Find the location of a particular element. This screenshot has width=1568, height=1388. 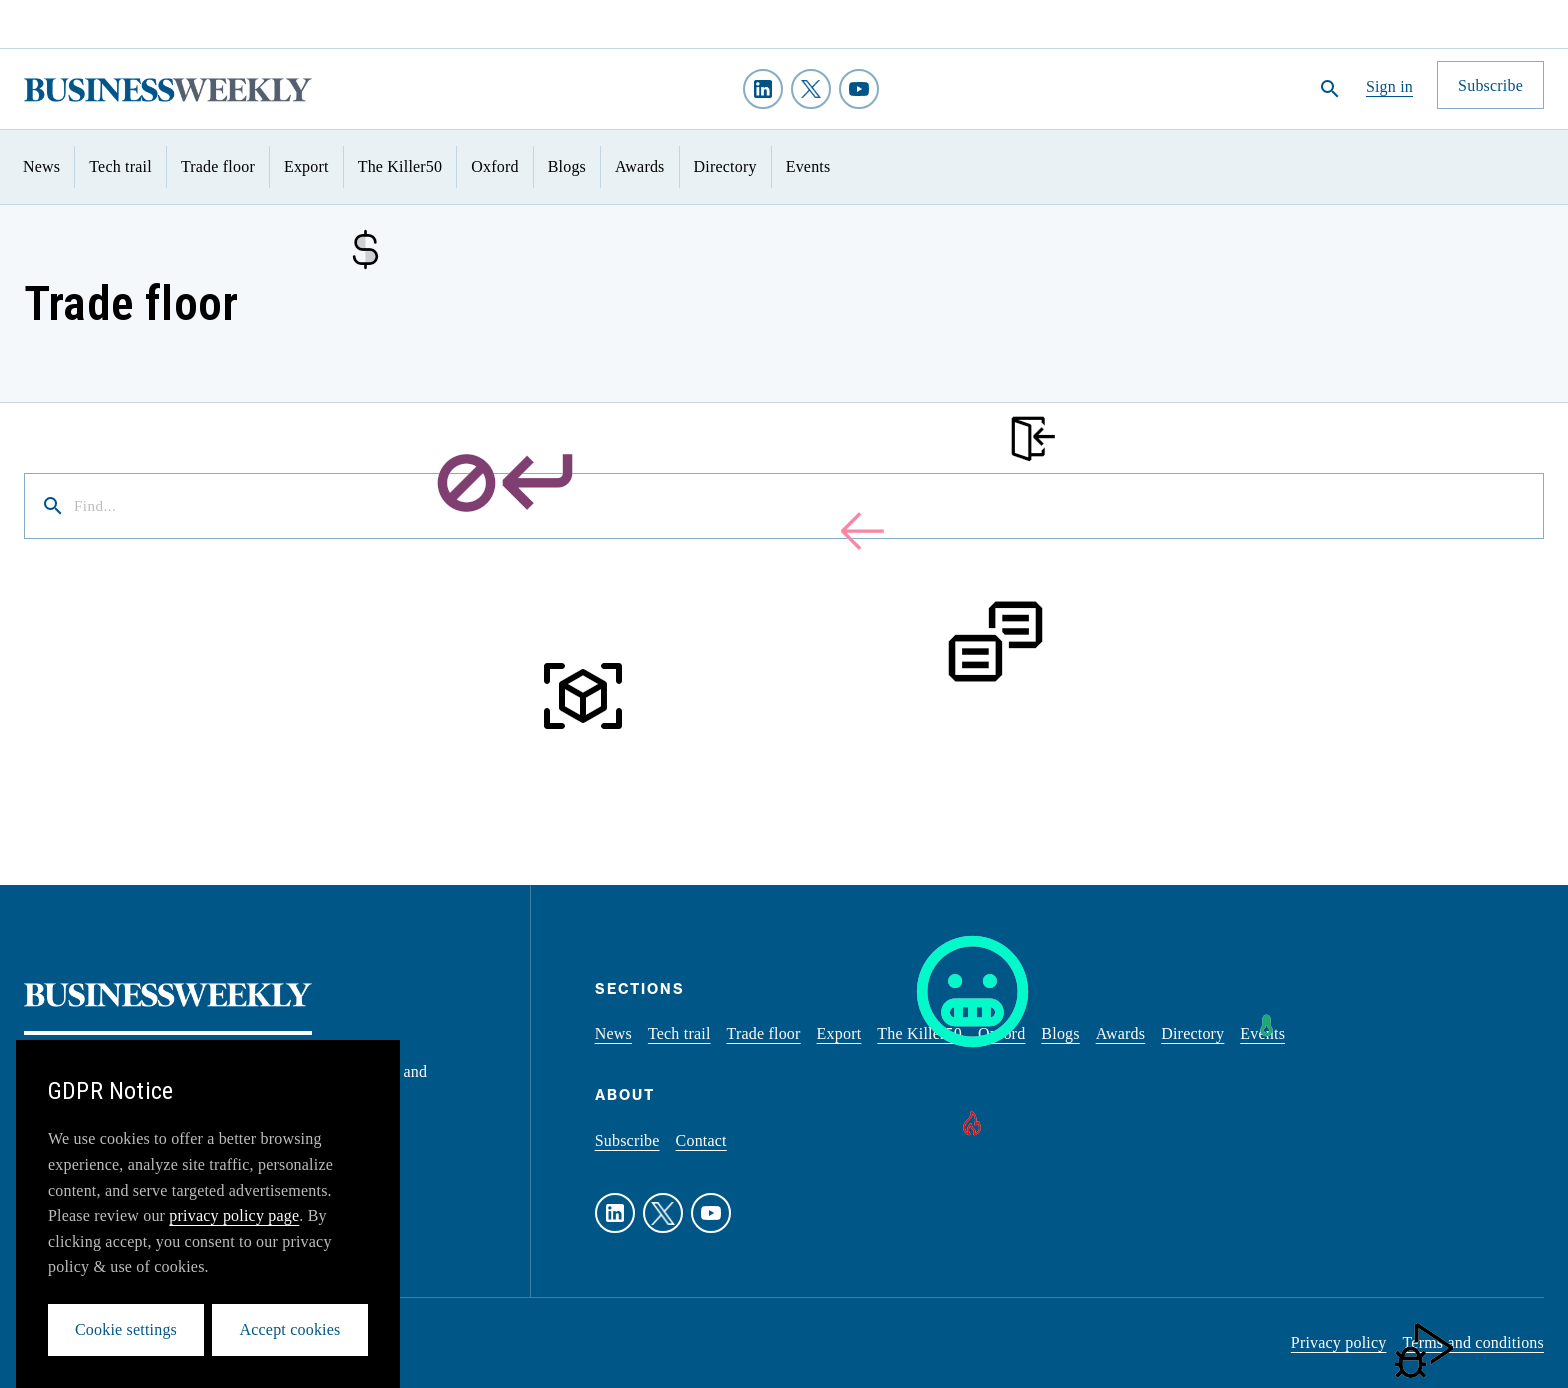

indicates an awkward or uncomfortable situation is located at coordinates (972, 991).